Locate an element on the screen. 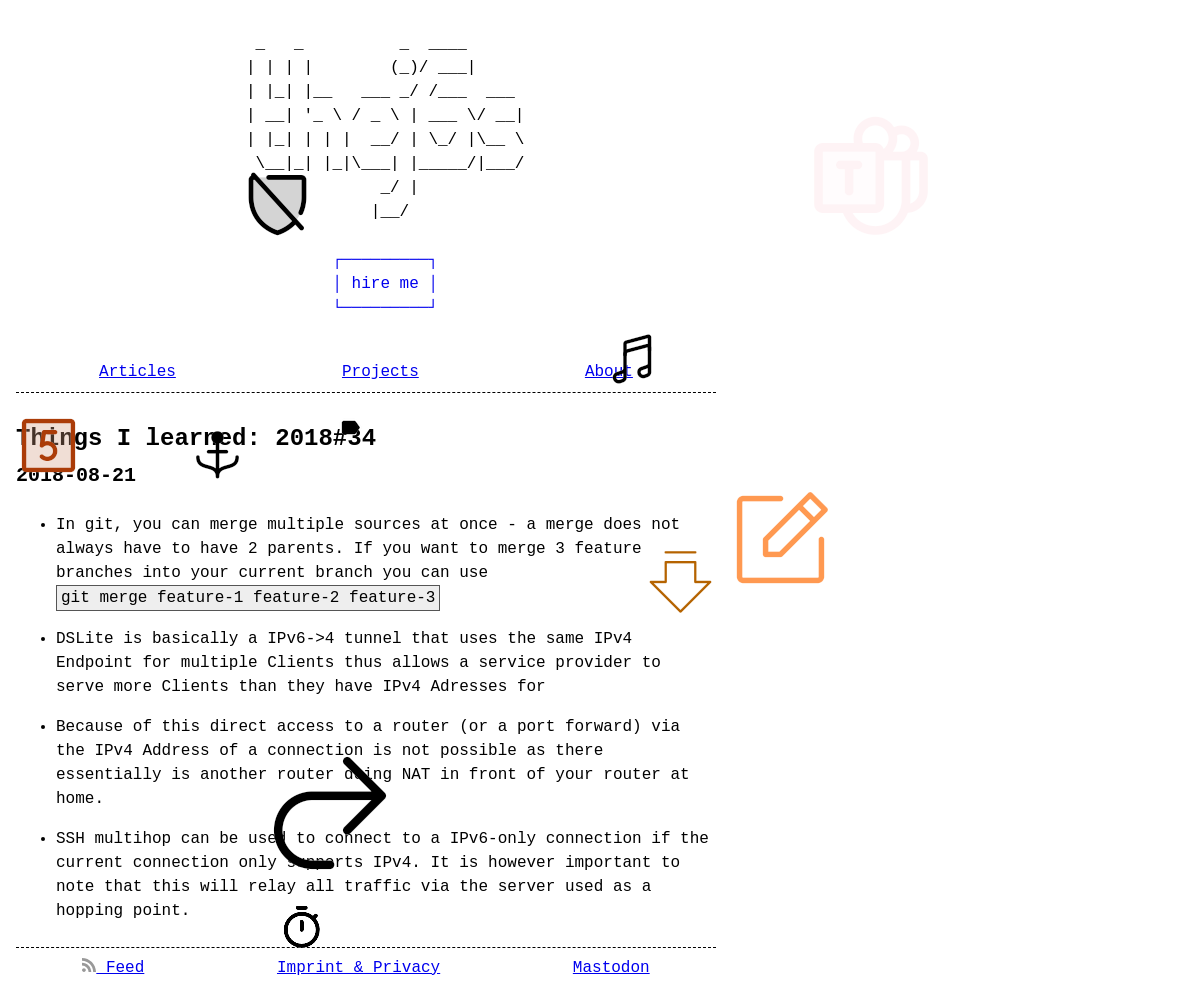 The height and width of the screenshot is (996, 1197). security or protection is disabled is located at coordinates (277, 201).